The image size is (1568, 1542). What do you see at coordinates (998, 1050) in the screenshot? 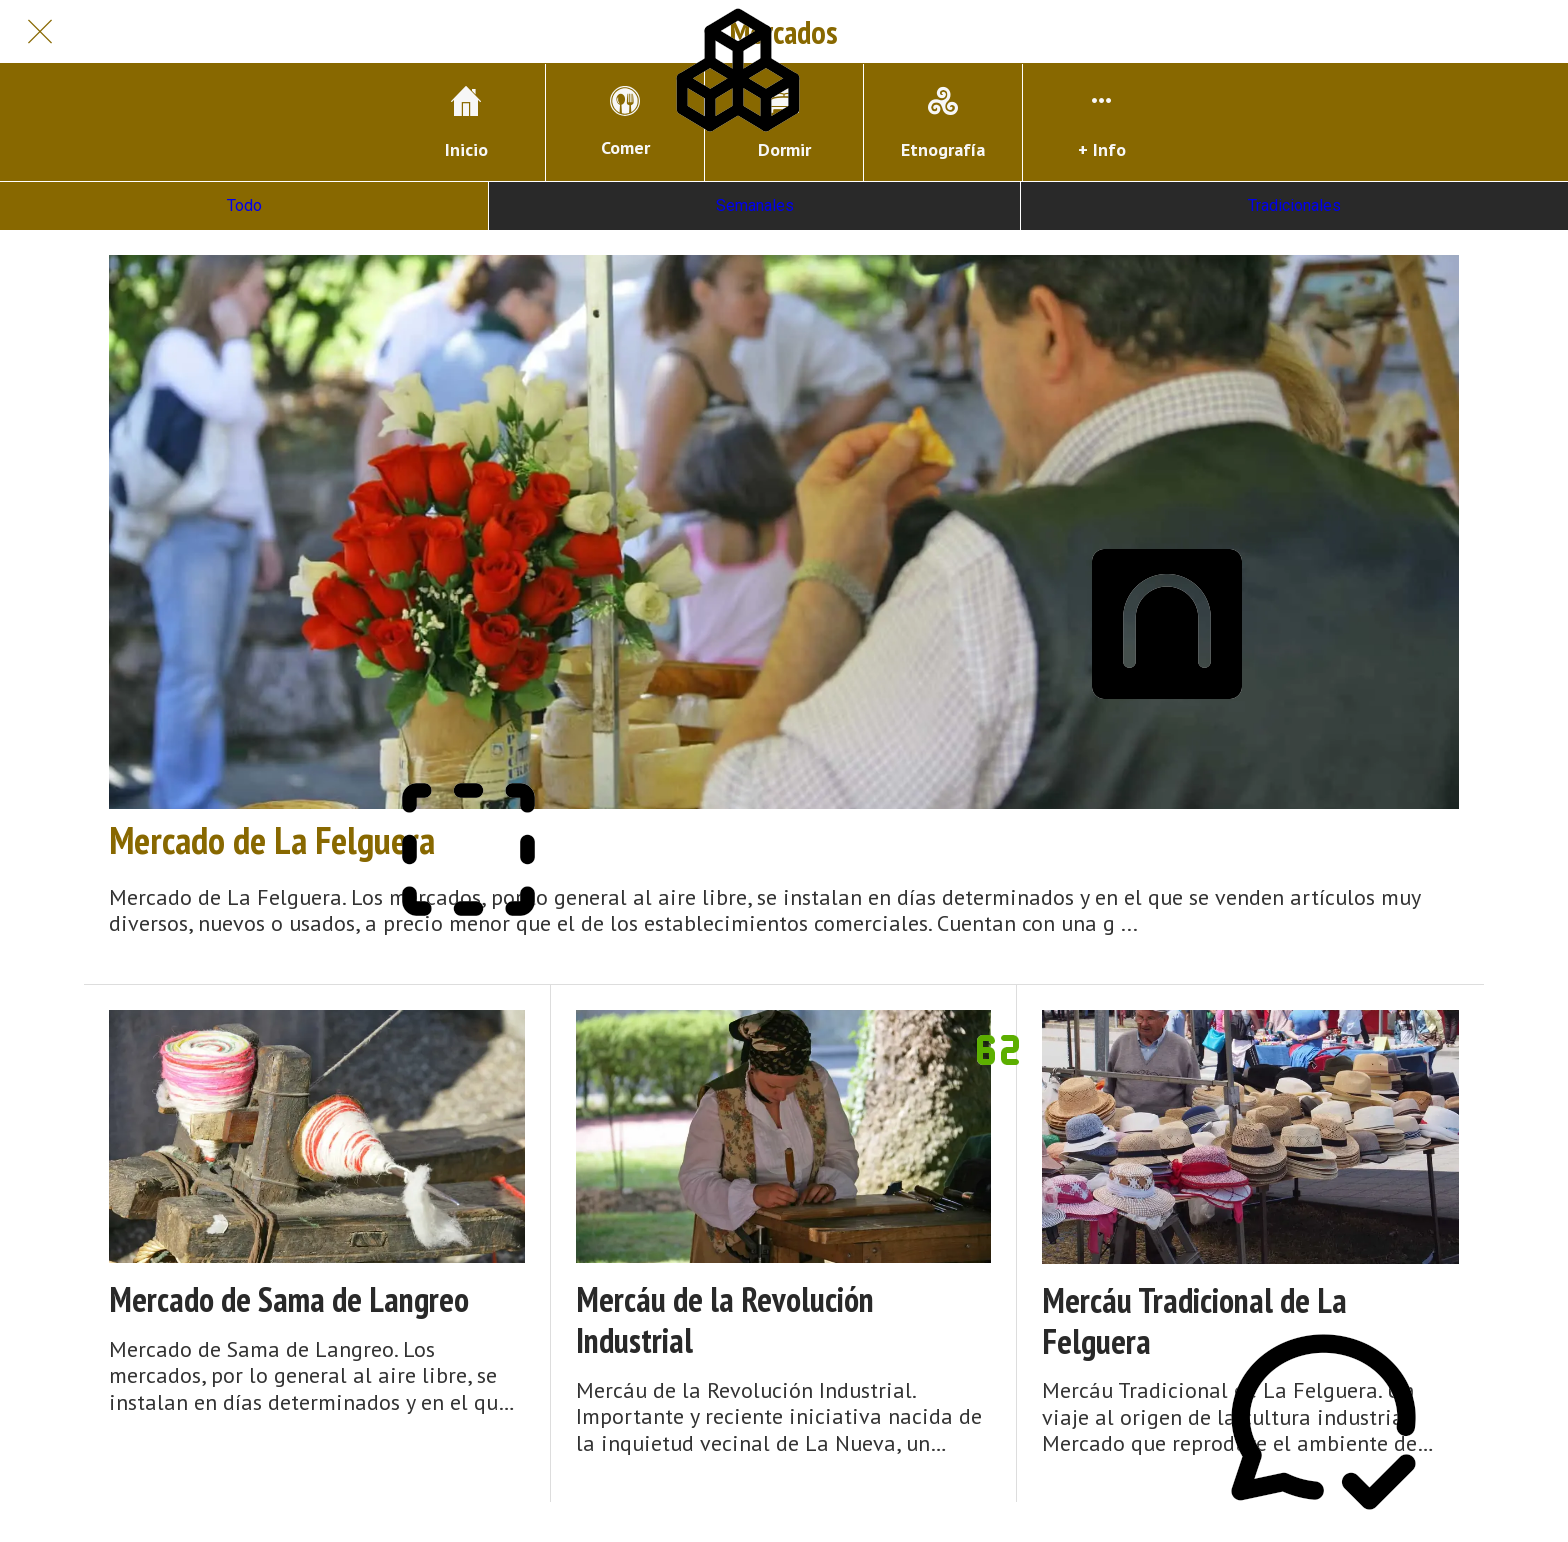
I see `indicates item number 62 in a list or sequence` at bounding box center [998, 1050].